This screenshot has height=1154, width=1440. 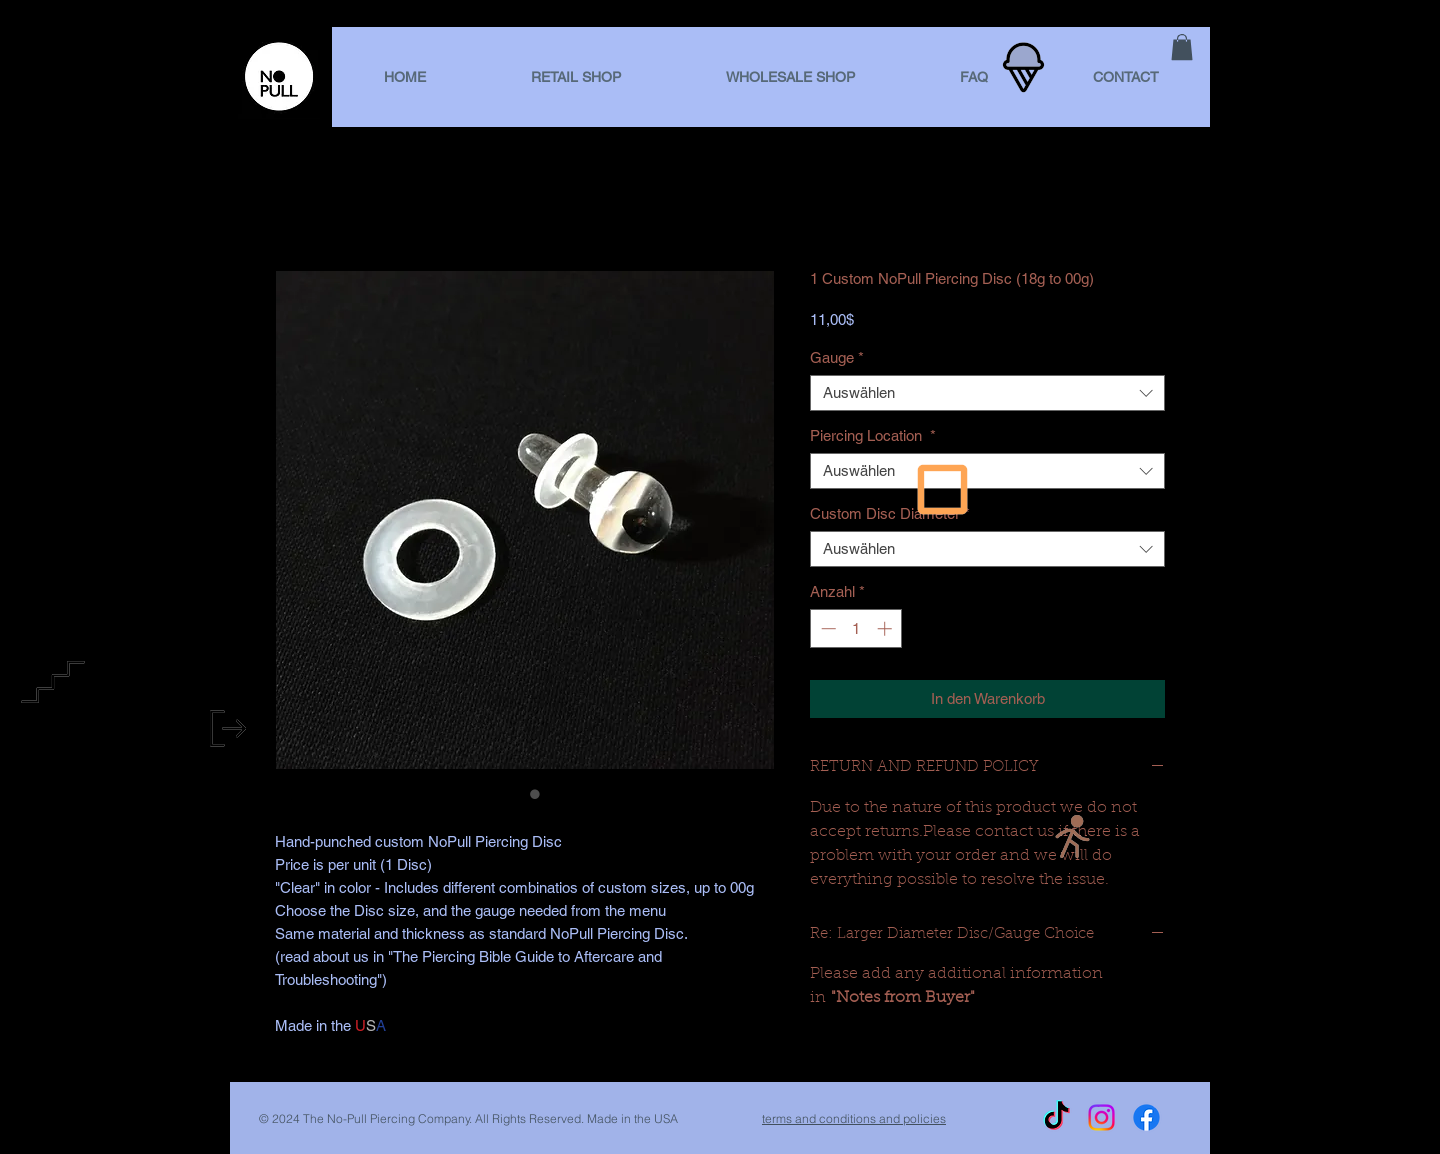 What do you see at coordinates (53, 682) in the screenshot?
I see `view step-by-step instructions or progress` at bounding box center [53, 682].